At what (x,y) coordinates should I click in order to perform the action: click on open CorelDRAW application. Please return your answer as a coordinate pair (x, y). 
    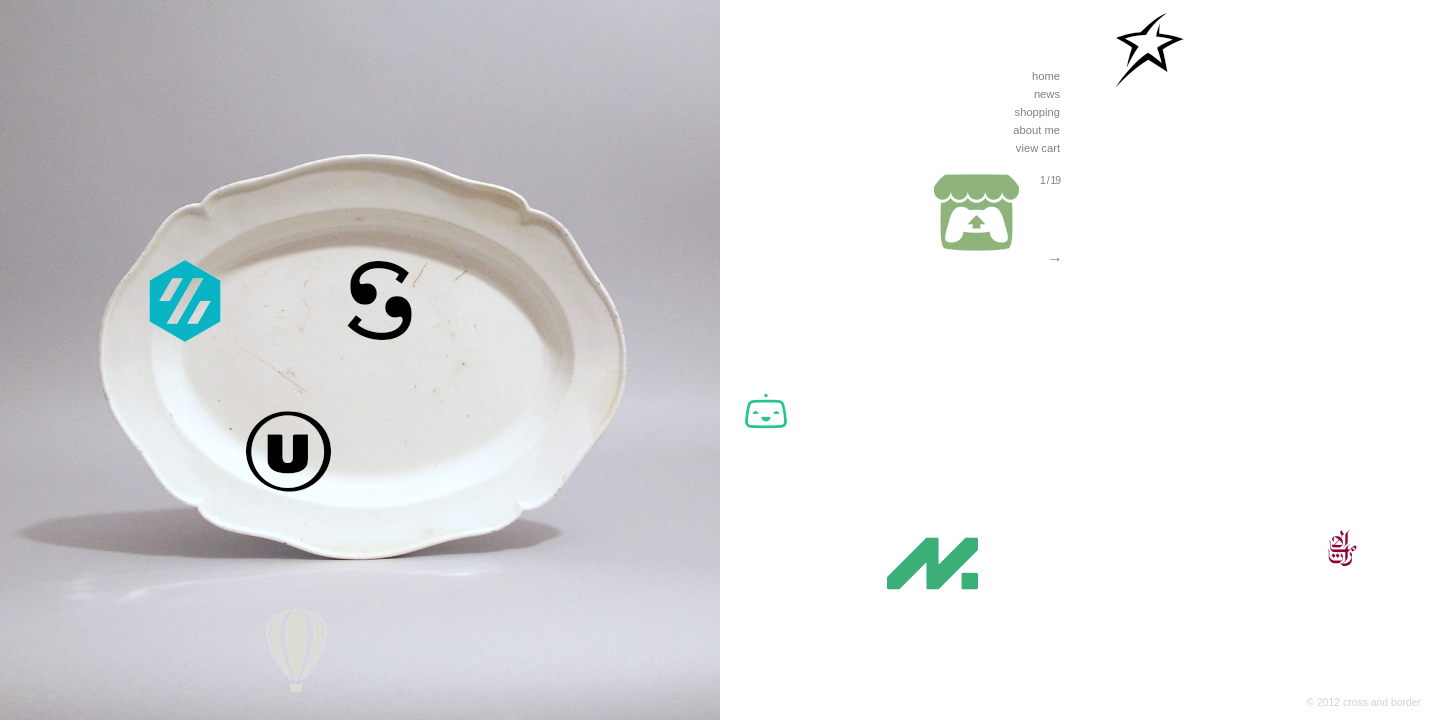
    Looking at the image, I should click on (296, 650).